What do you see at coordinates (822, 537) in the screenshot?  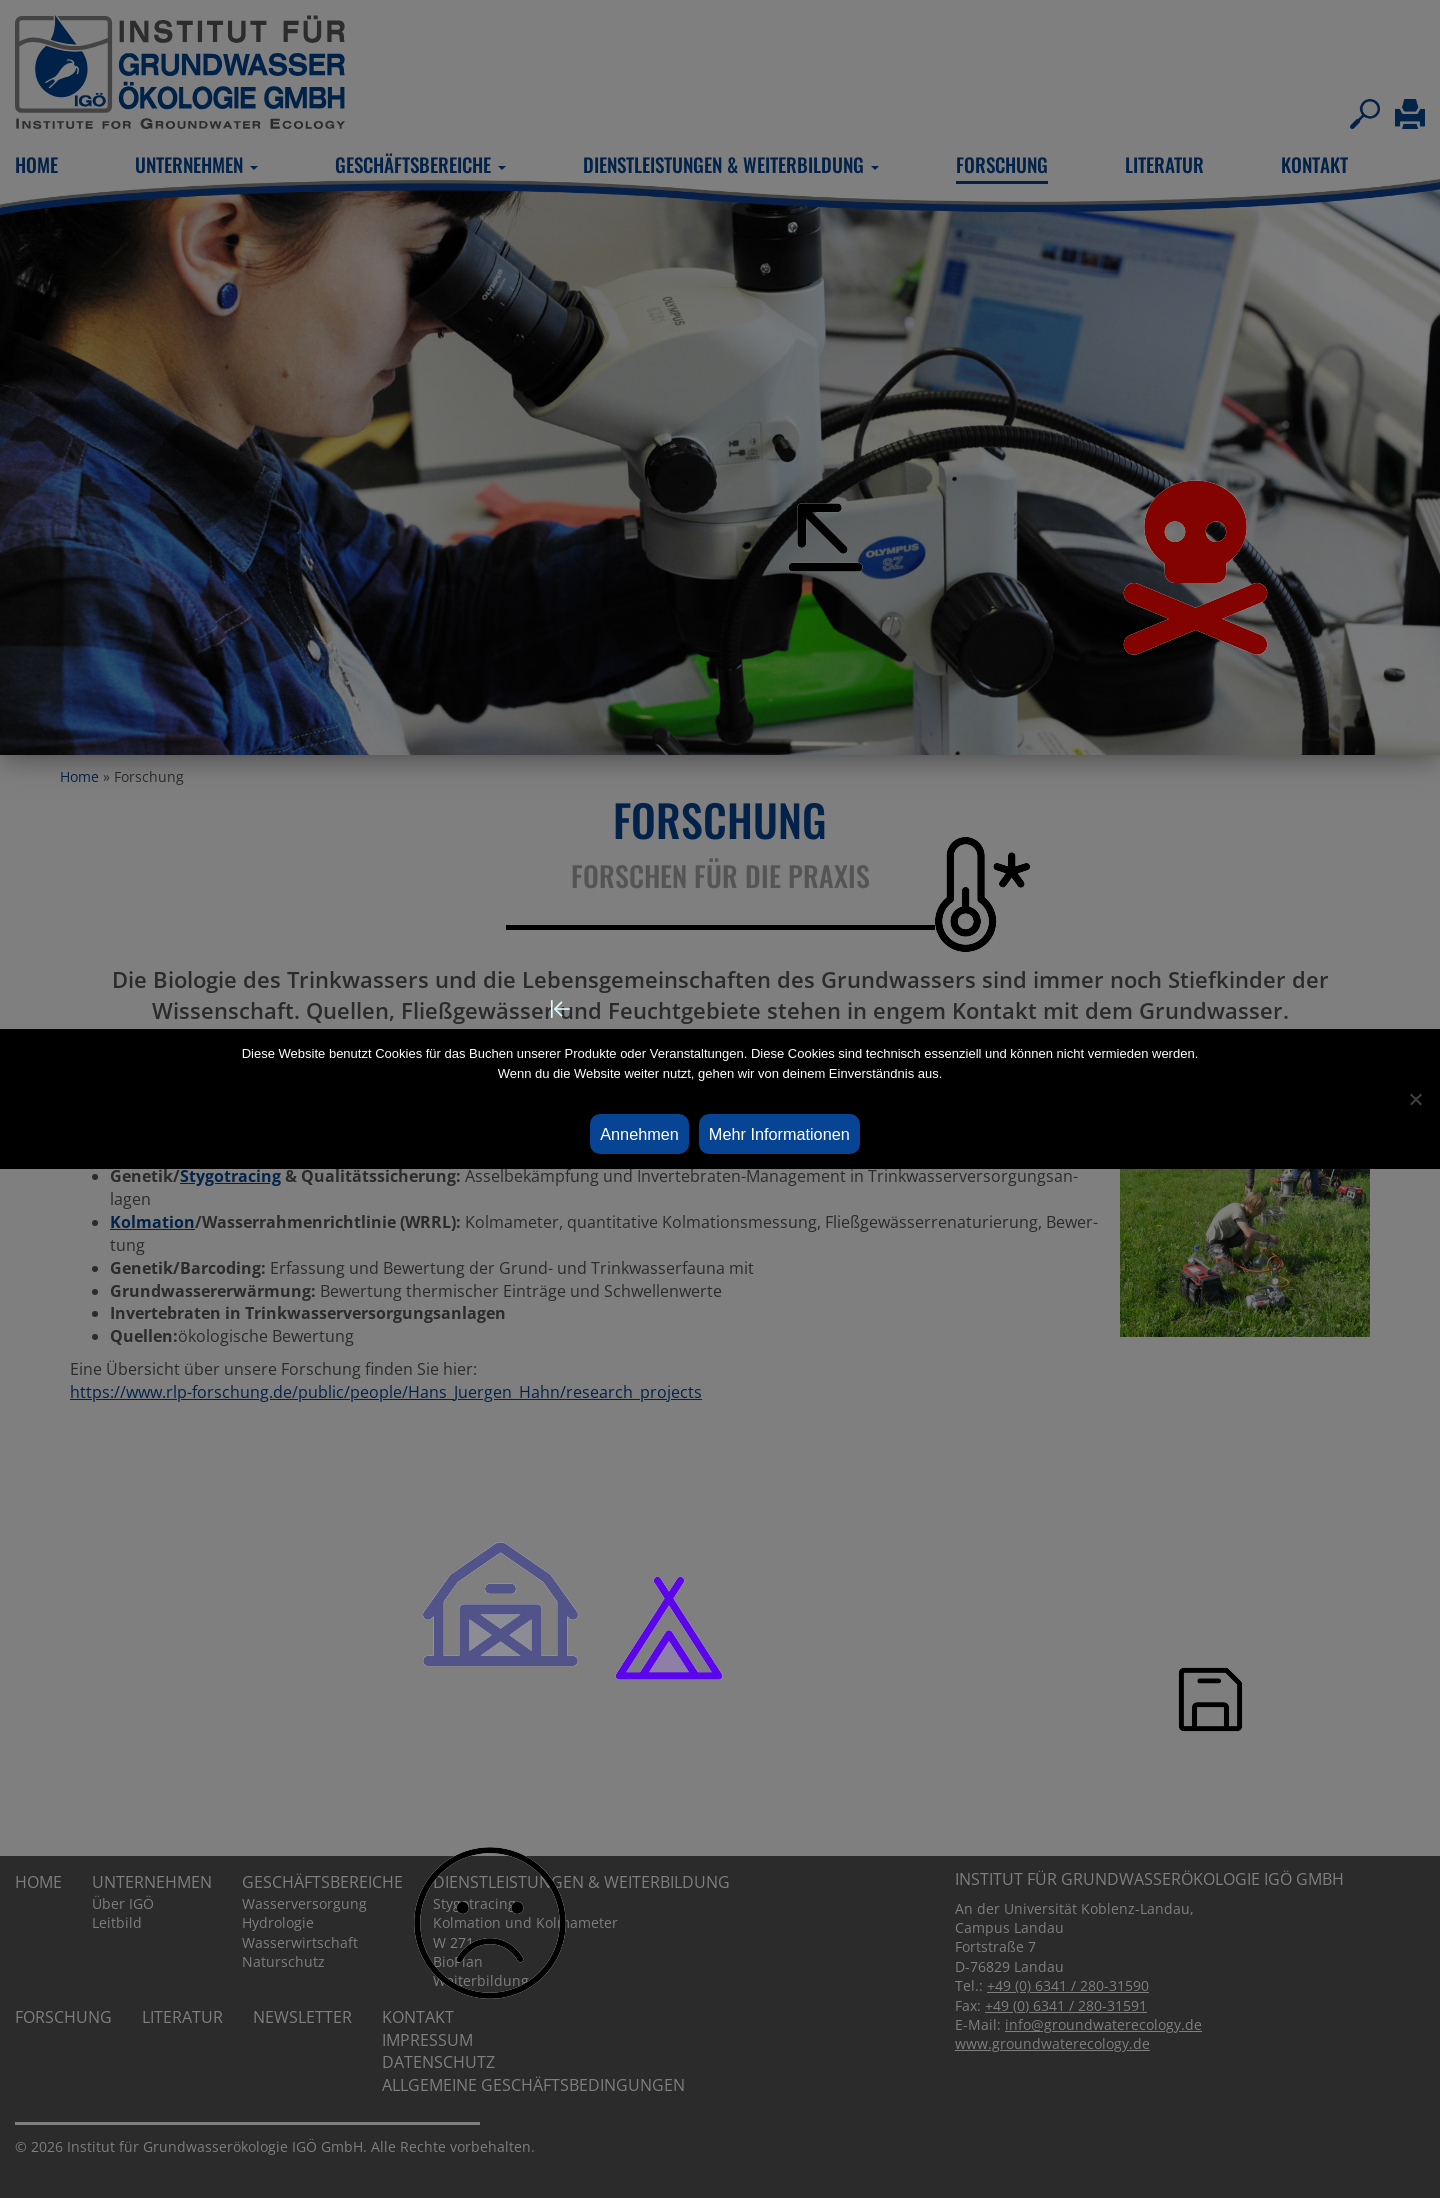 I see `navigate to the top-left or beginning of content` at bounding box center [822, 537].